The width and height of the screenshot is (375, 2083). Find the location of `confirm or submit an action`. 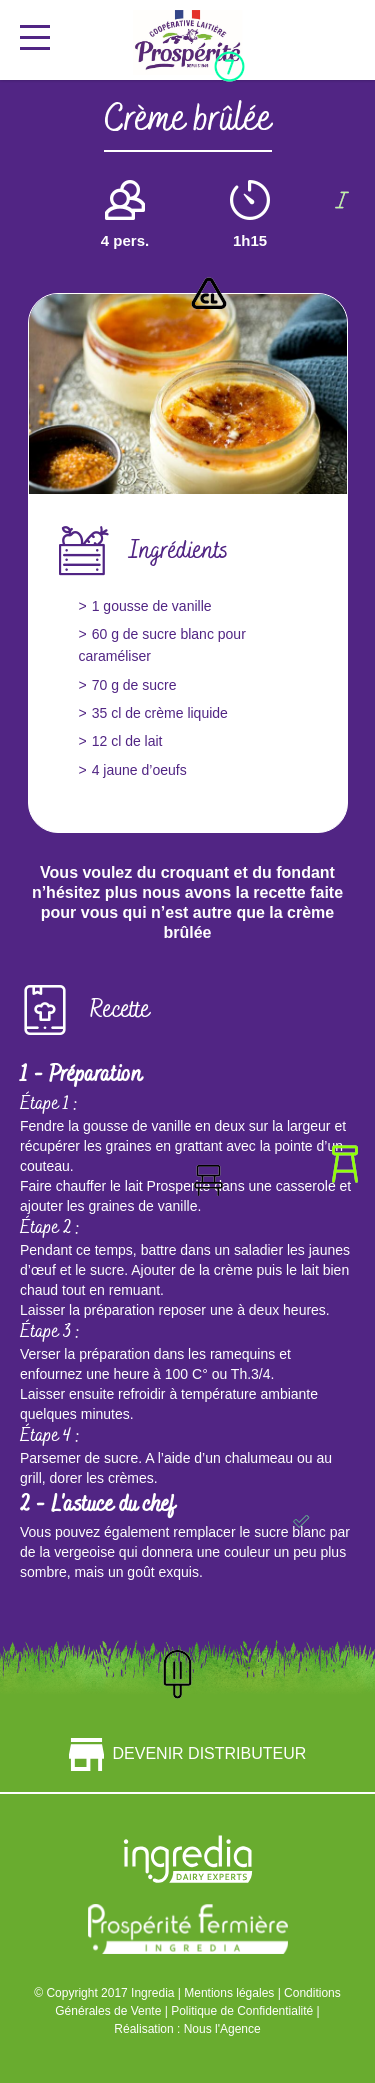

confirm or submit an action is located at coordinates (301, 1521).